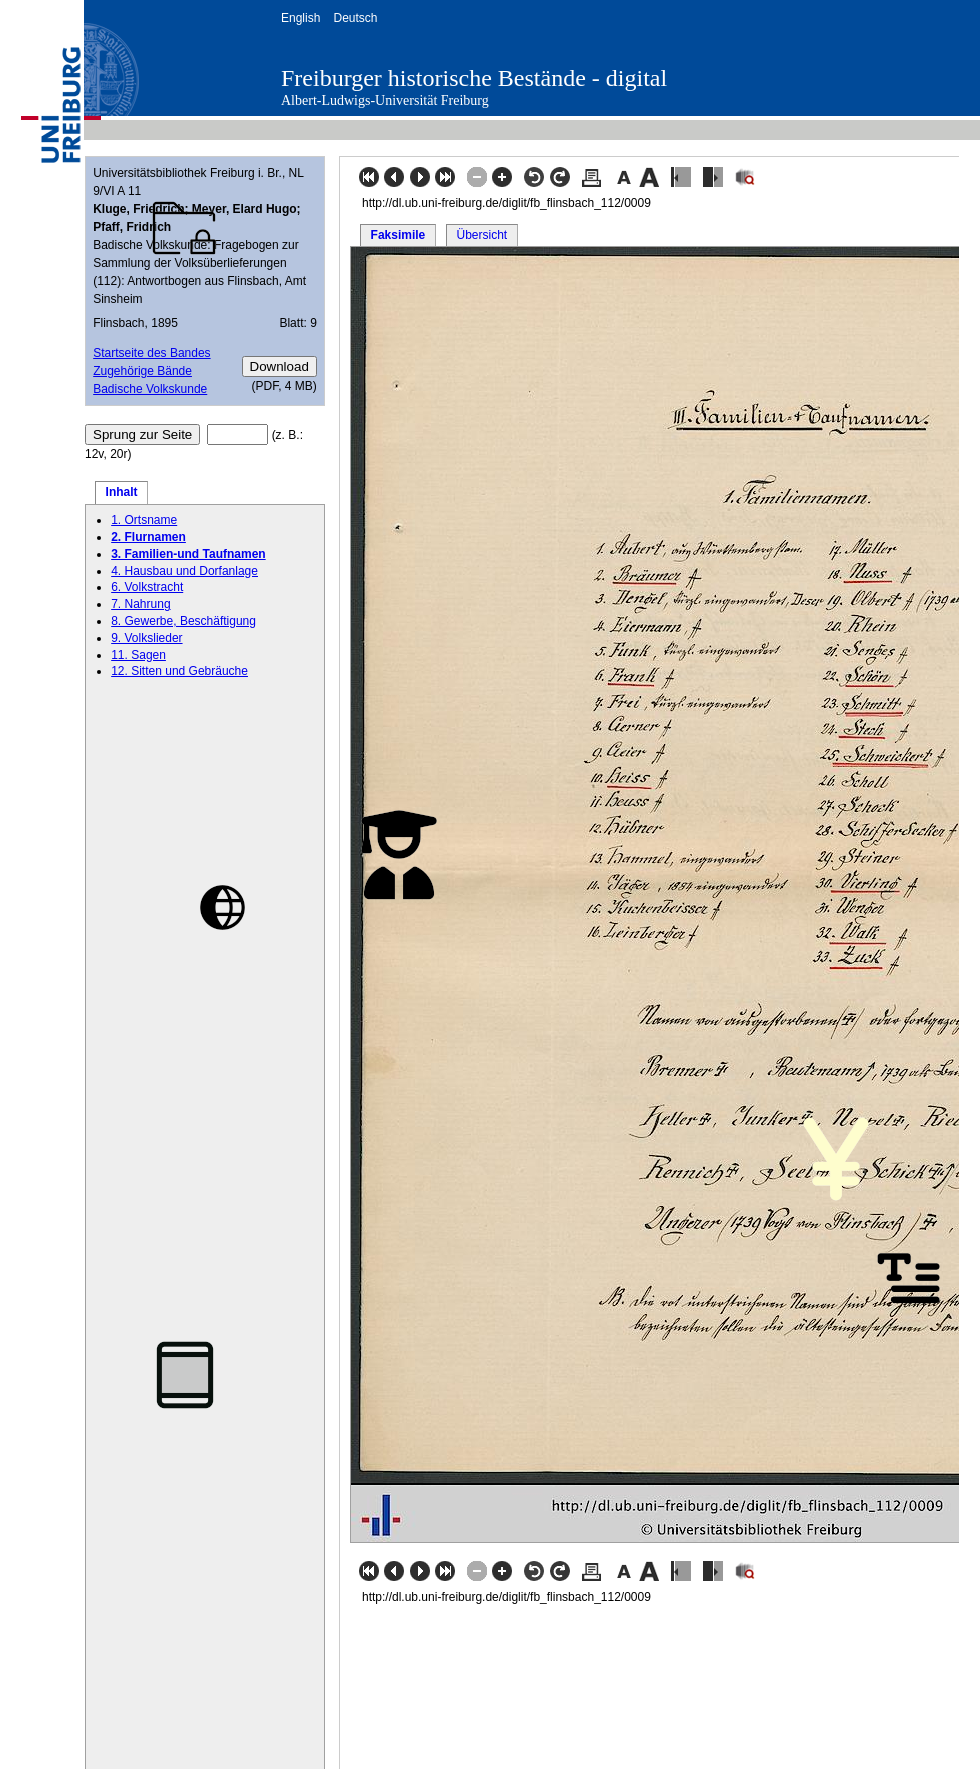 The width and height of the screenshot is (980, 1769). Describe the element at coordinates (907, 1276) in the screenshot. I see `view article in new york times format` at that location.